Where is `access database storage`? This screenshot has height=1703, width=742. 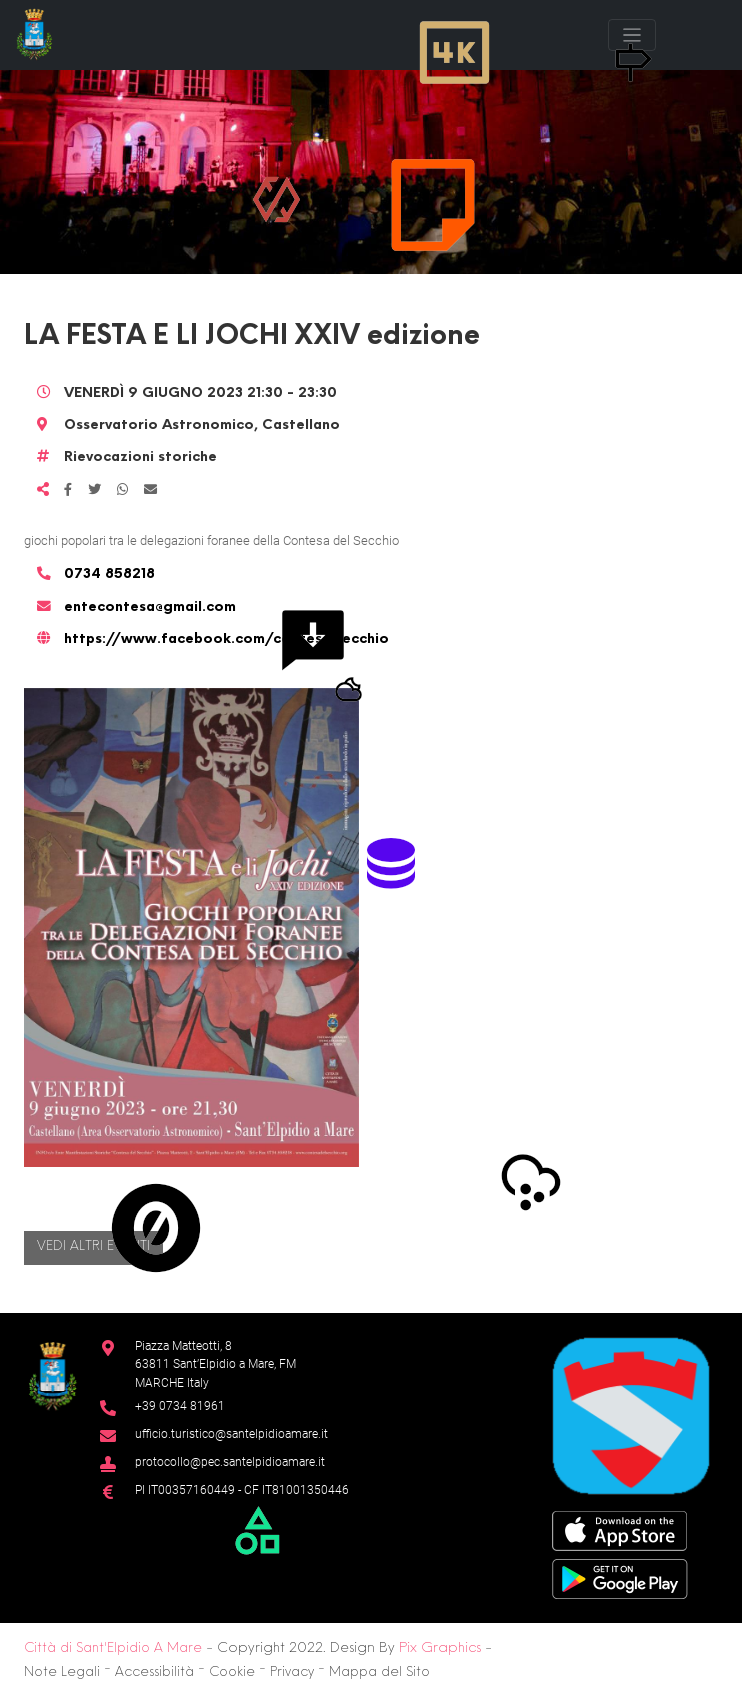 access database storage is located at coordinates (391, 862).